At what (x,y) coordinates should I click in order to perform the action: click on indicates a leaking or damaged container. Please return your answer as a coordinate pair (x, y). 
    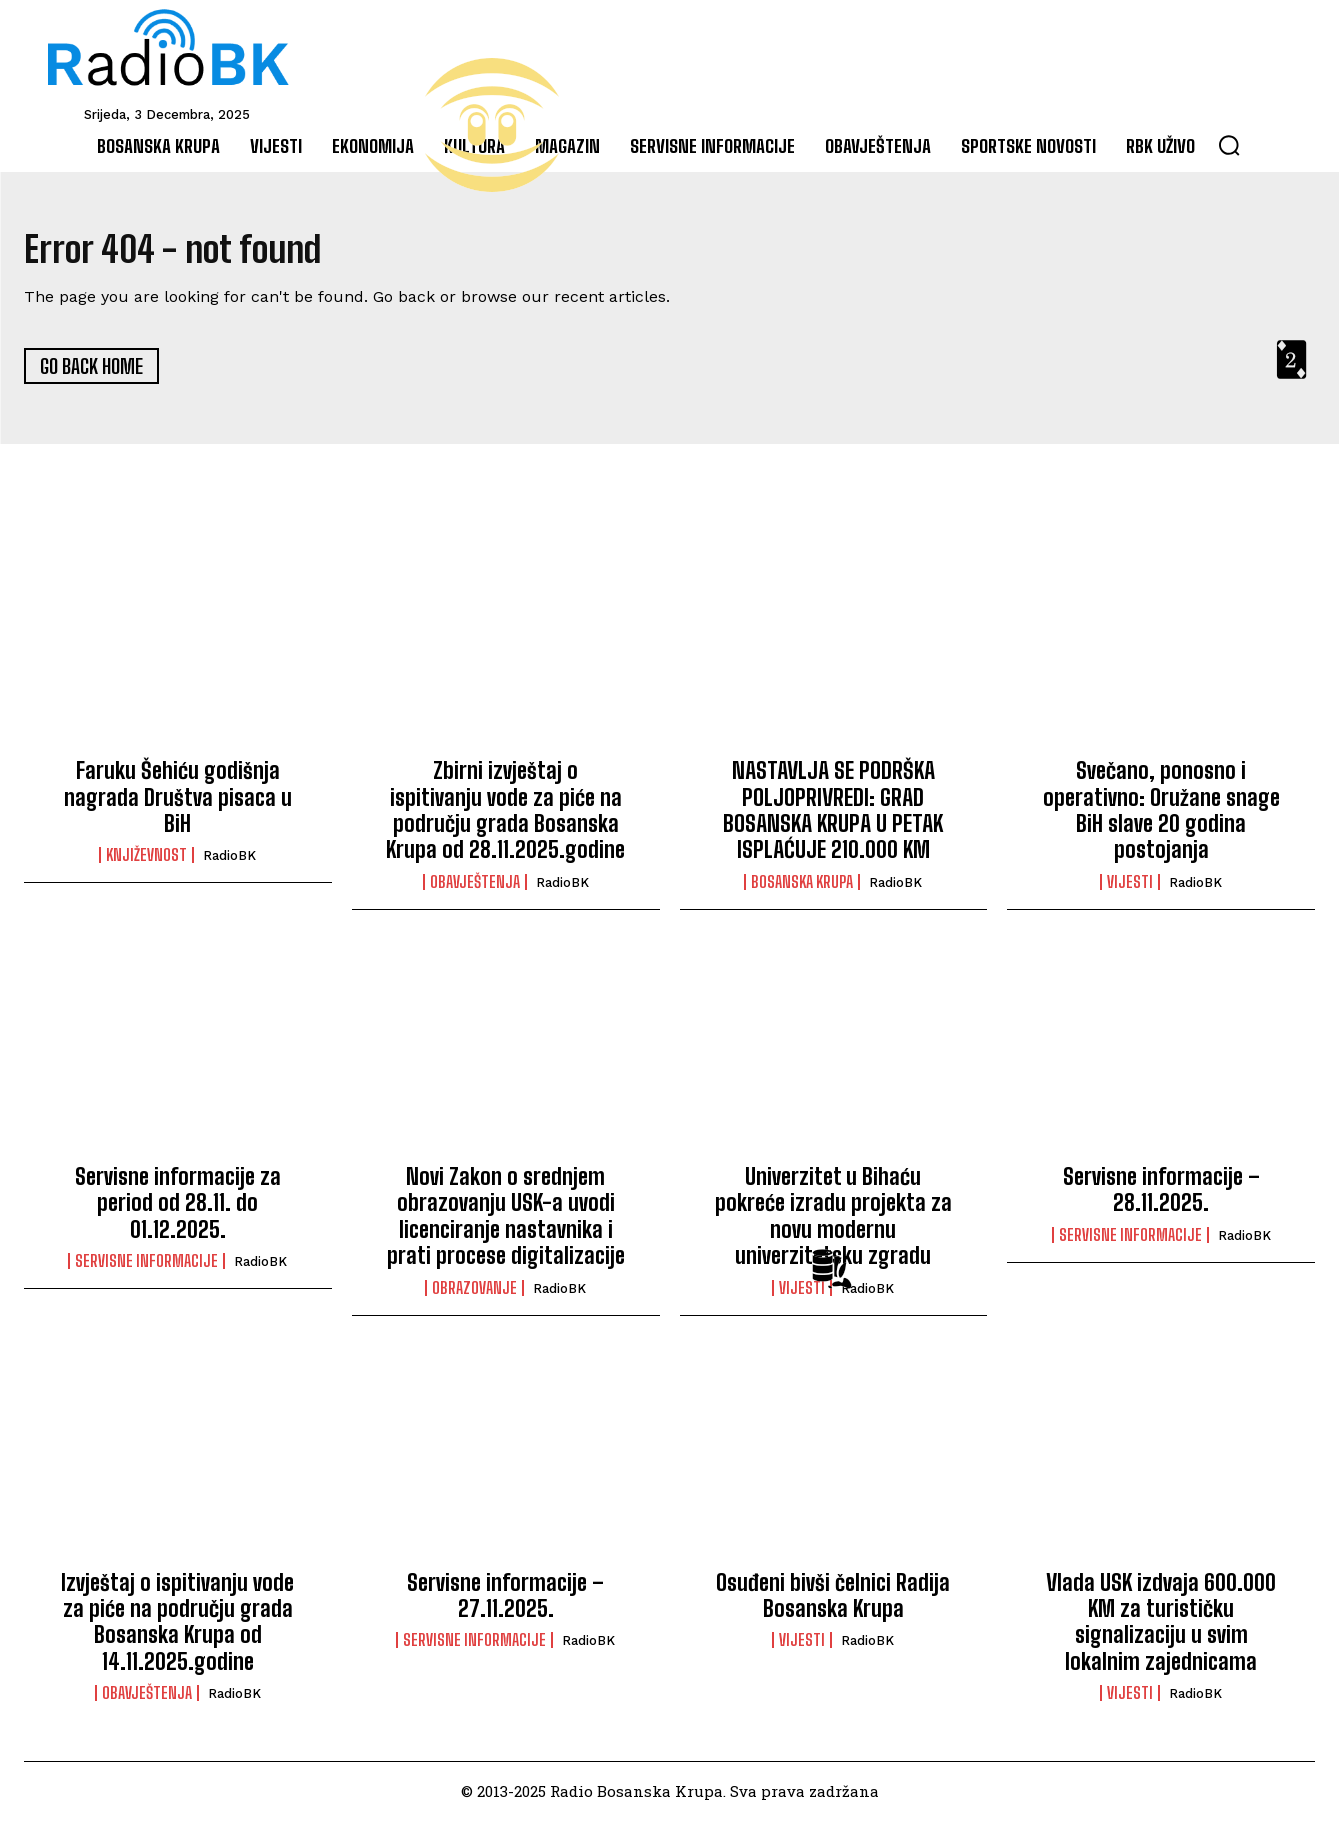
    Looking at the image, I should click on (831, 1268).